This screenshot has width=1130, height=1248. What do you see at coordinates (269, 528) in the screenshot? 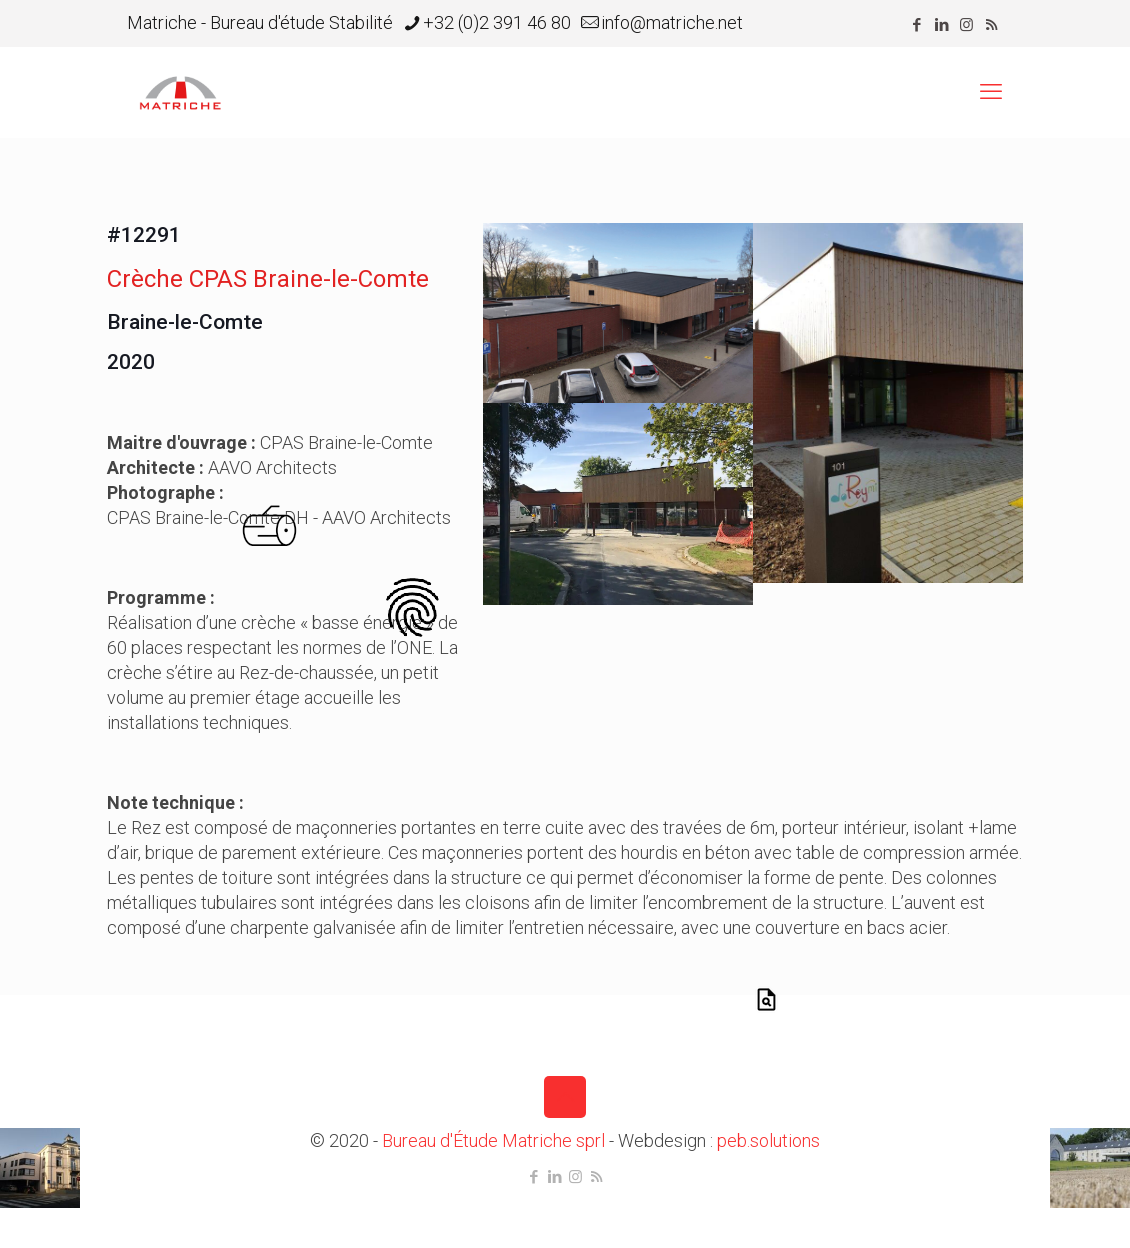
I see `view activity log or event history` at bounding box center [269, 528].